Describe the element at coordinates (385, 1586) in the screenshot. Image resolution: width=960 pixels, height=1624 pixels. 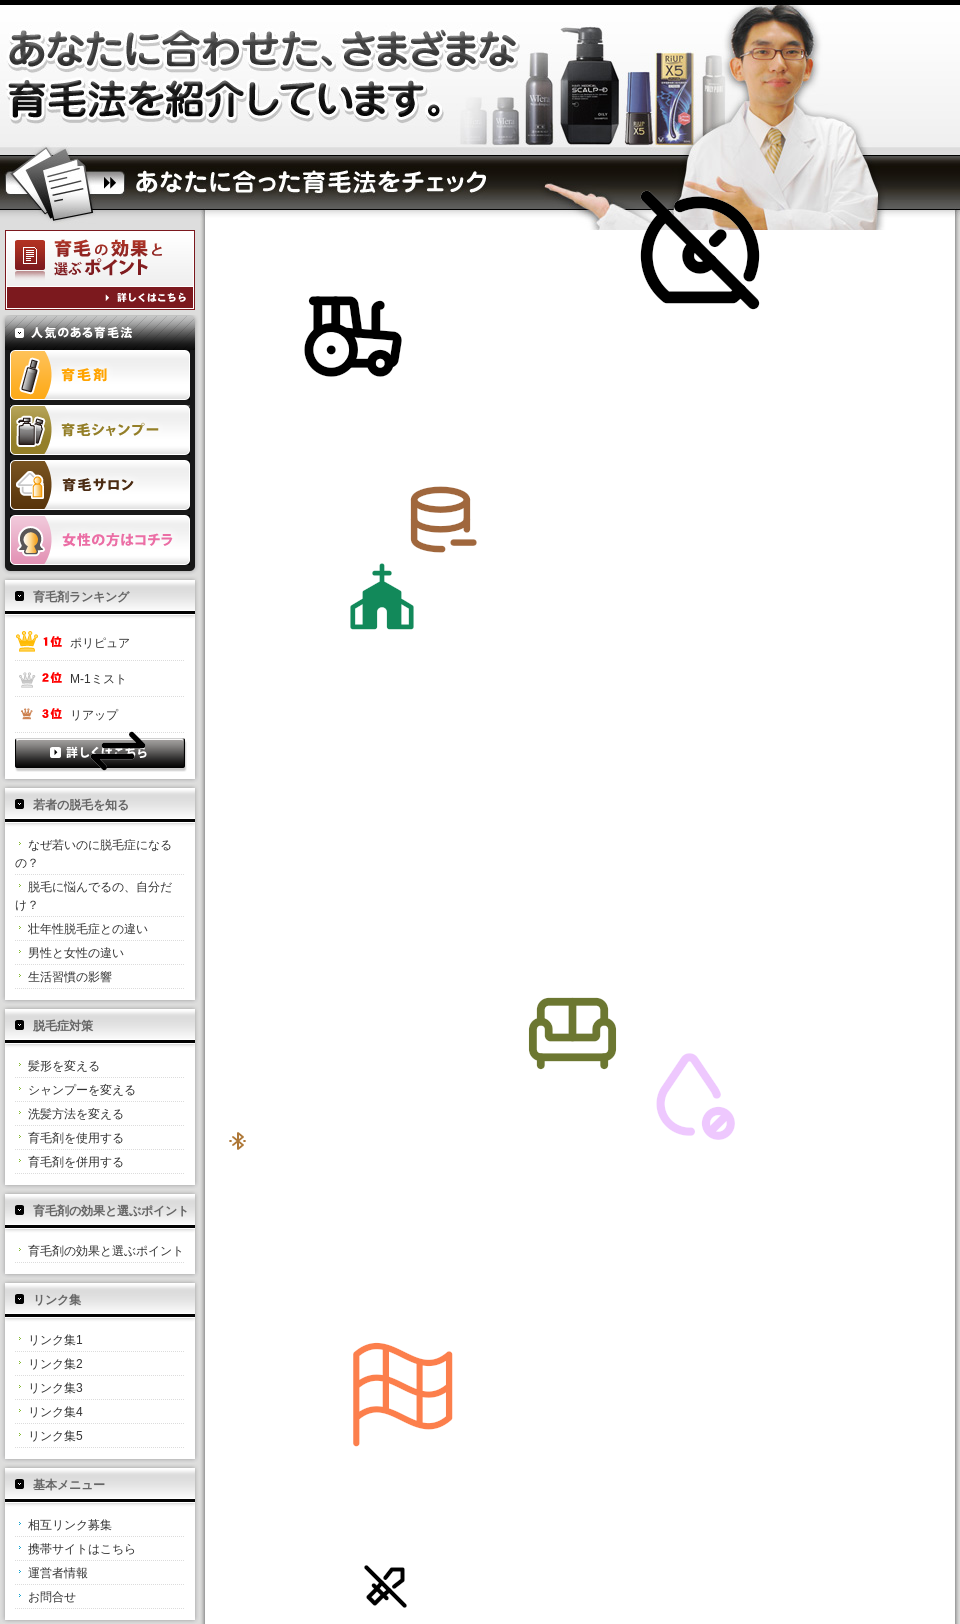
I see `disable combat mode` at that location.